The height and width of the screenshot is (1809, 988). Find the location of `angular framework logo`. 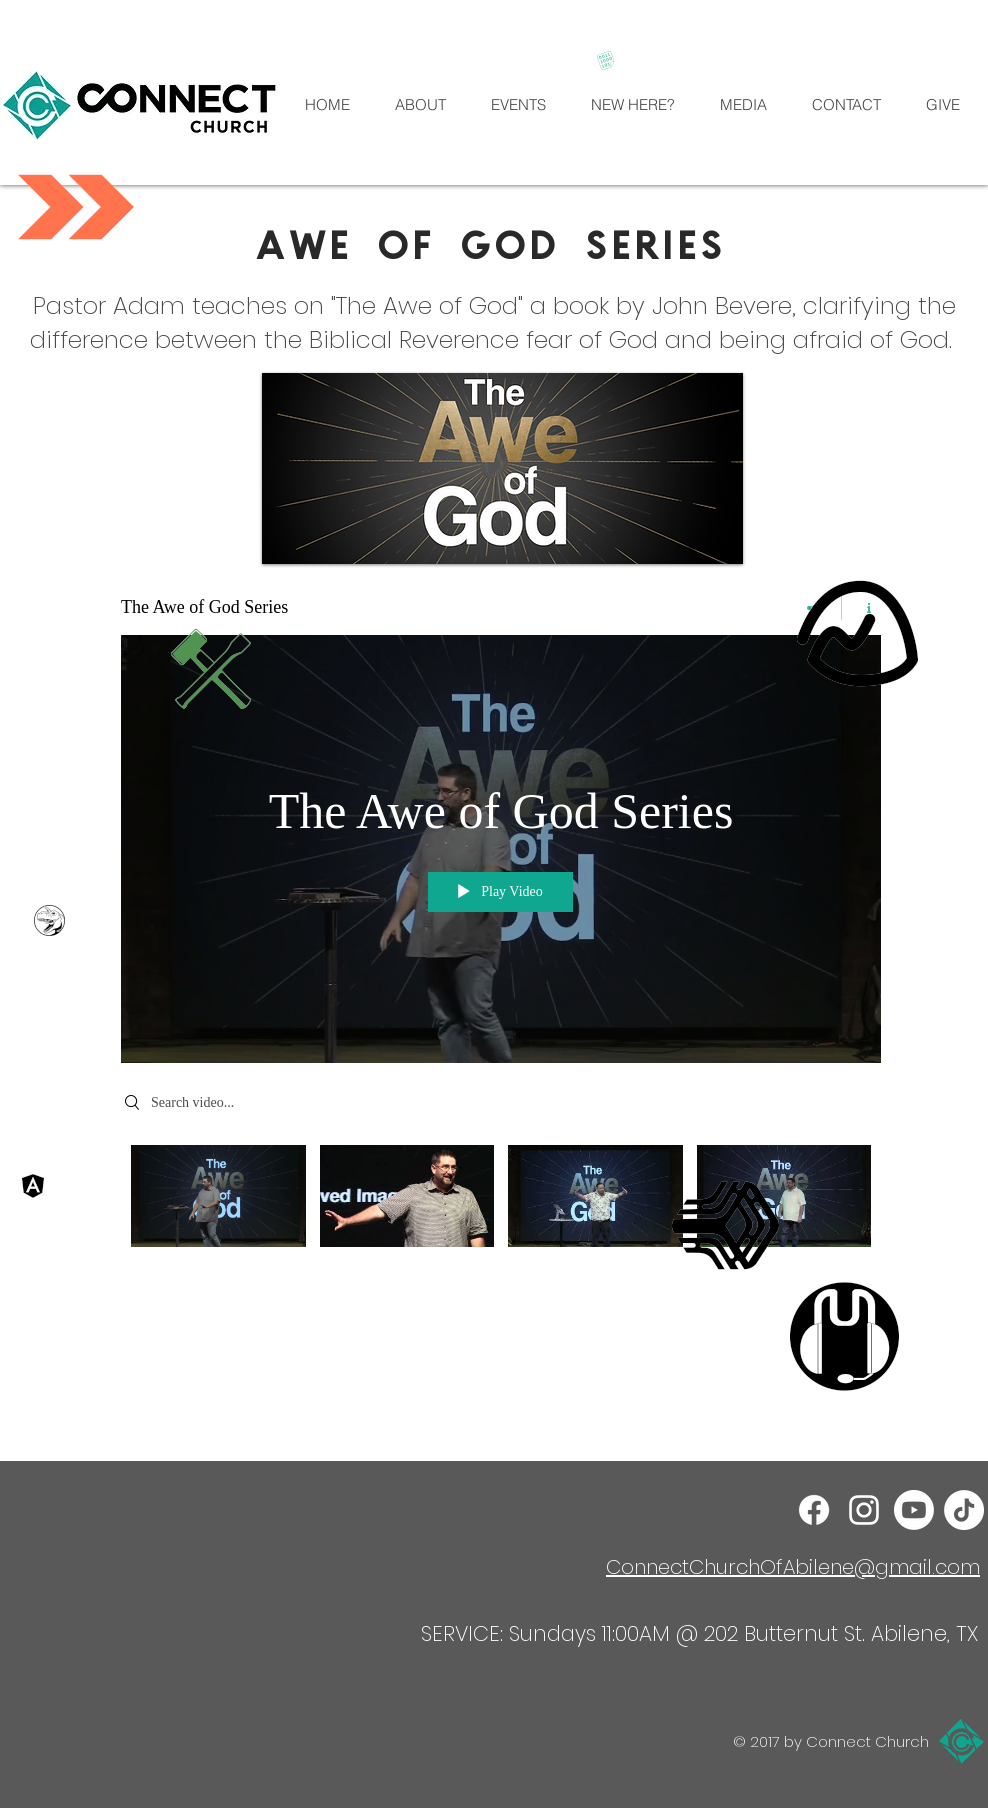

angular framework logo is located at coordinates (33, 1186).